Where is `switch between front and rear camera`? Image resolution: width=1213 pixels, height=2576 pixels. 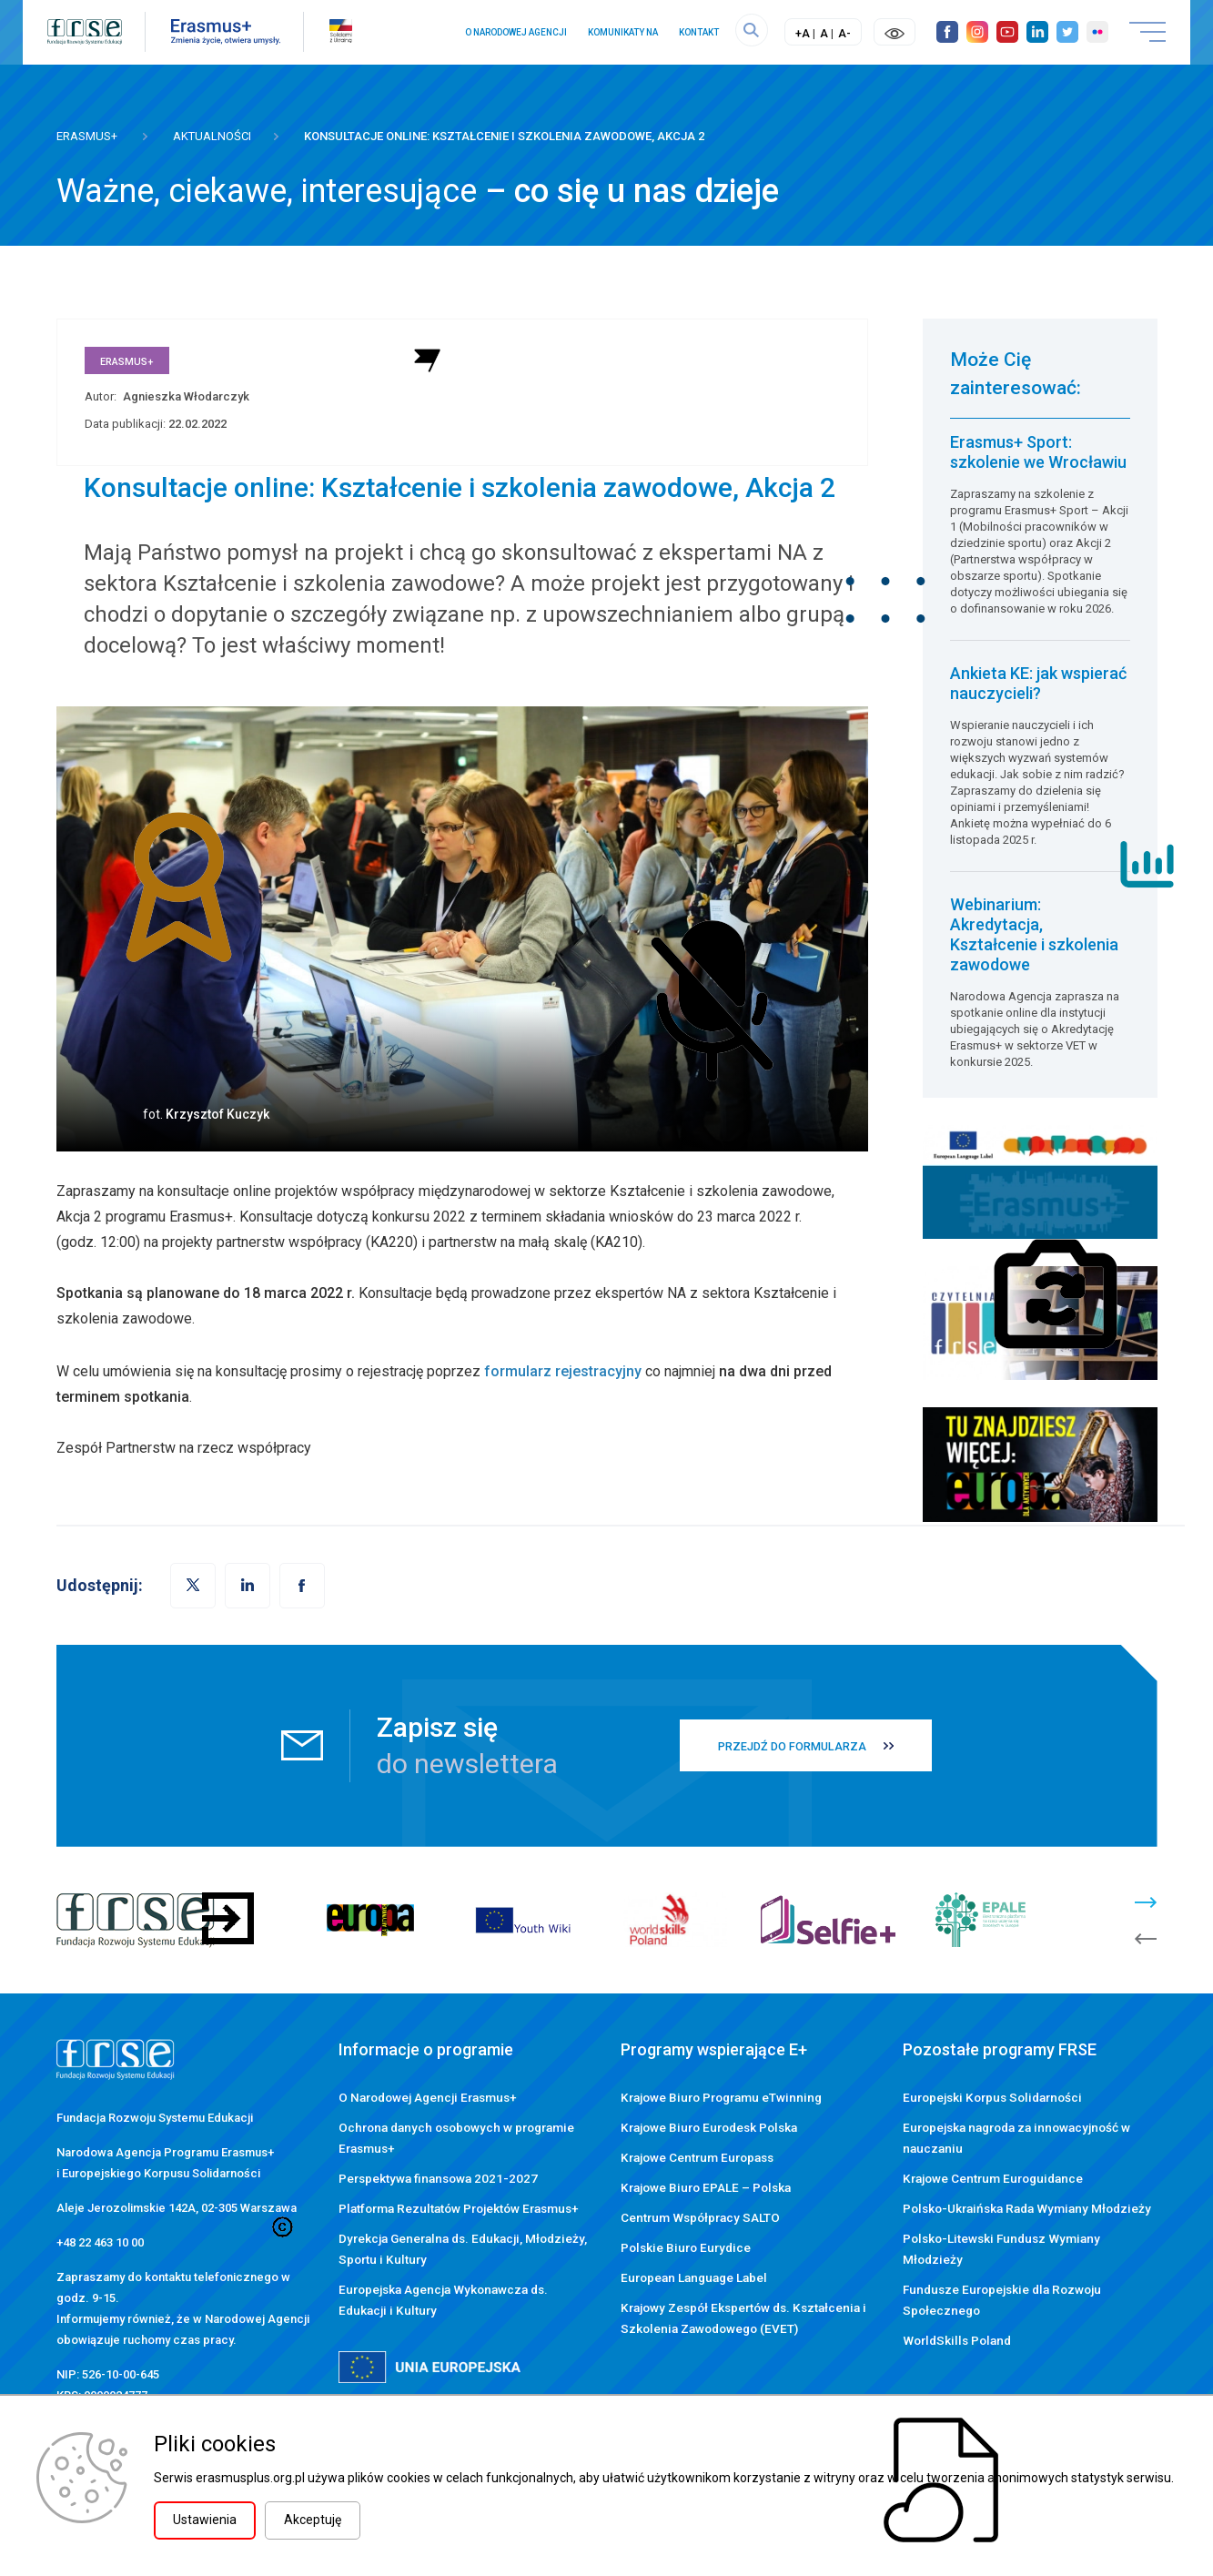 switch between front and rear camera is located at coordinates (1056, 1296).